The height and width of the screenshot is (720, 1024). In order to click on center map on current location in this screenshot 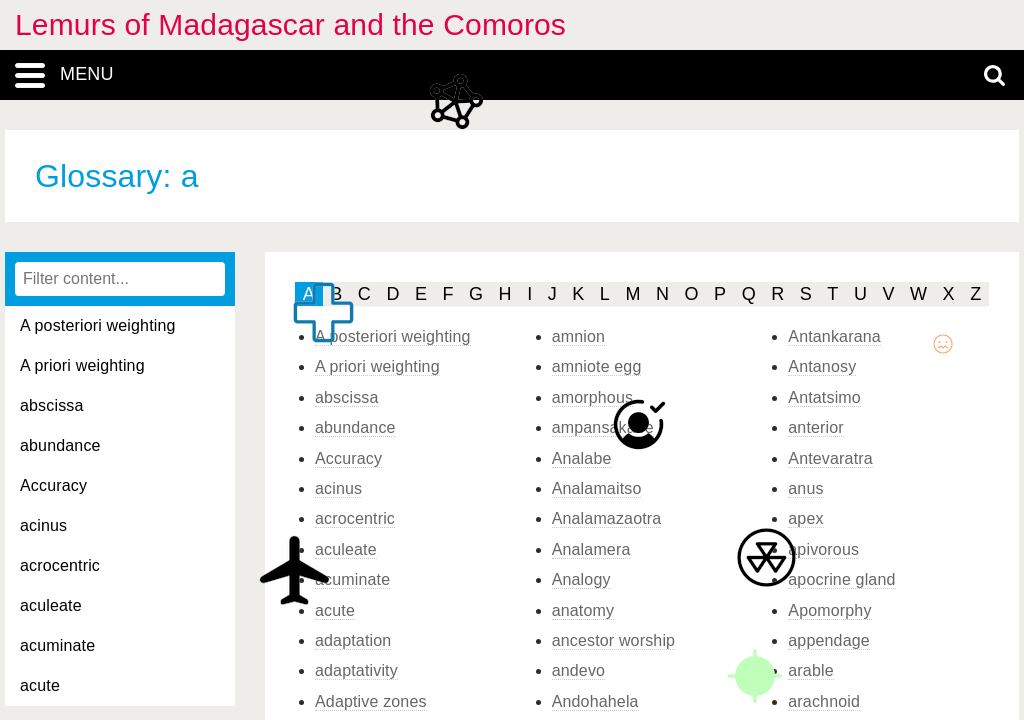, I will do `click(755, 676)`.